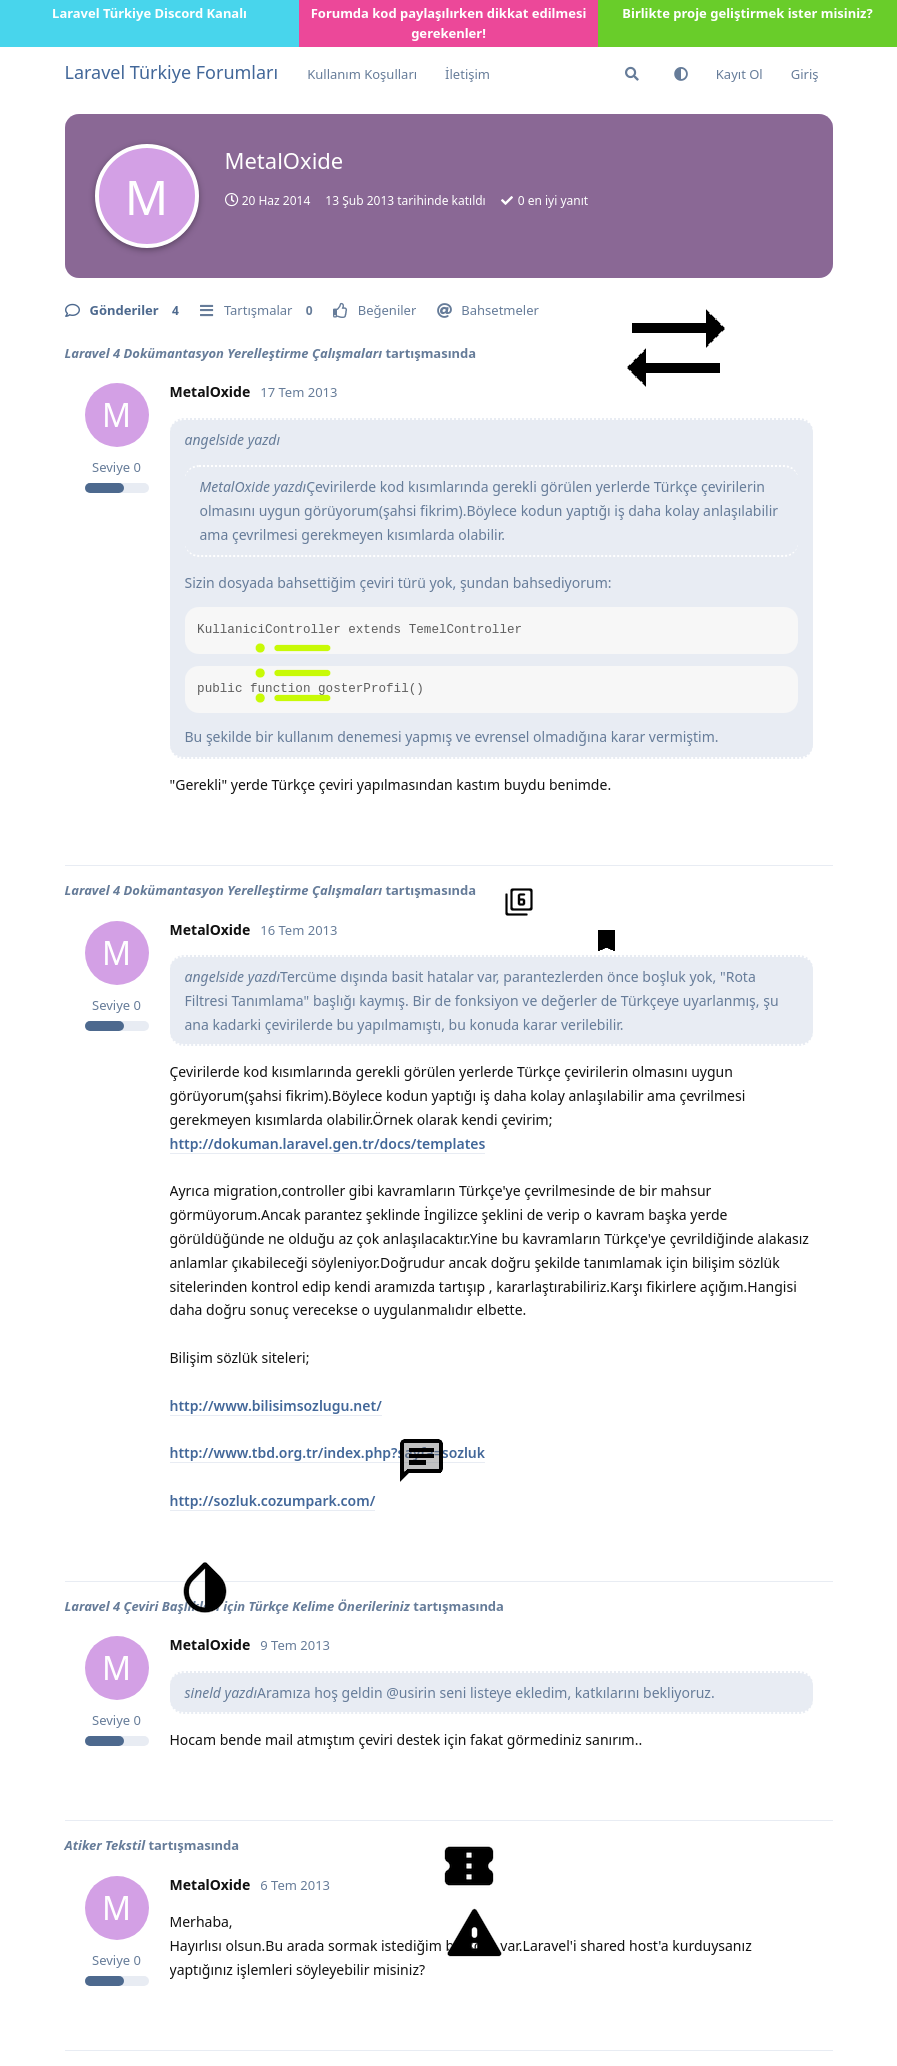 Image resolution: width=897 pixels, height=2066 pixels. Describe the element at coordinates (205, 1587) in the screenshot. I see `toggle color inversion or contrast settings` at that location.